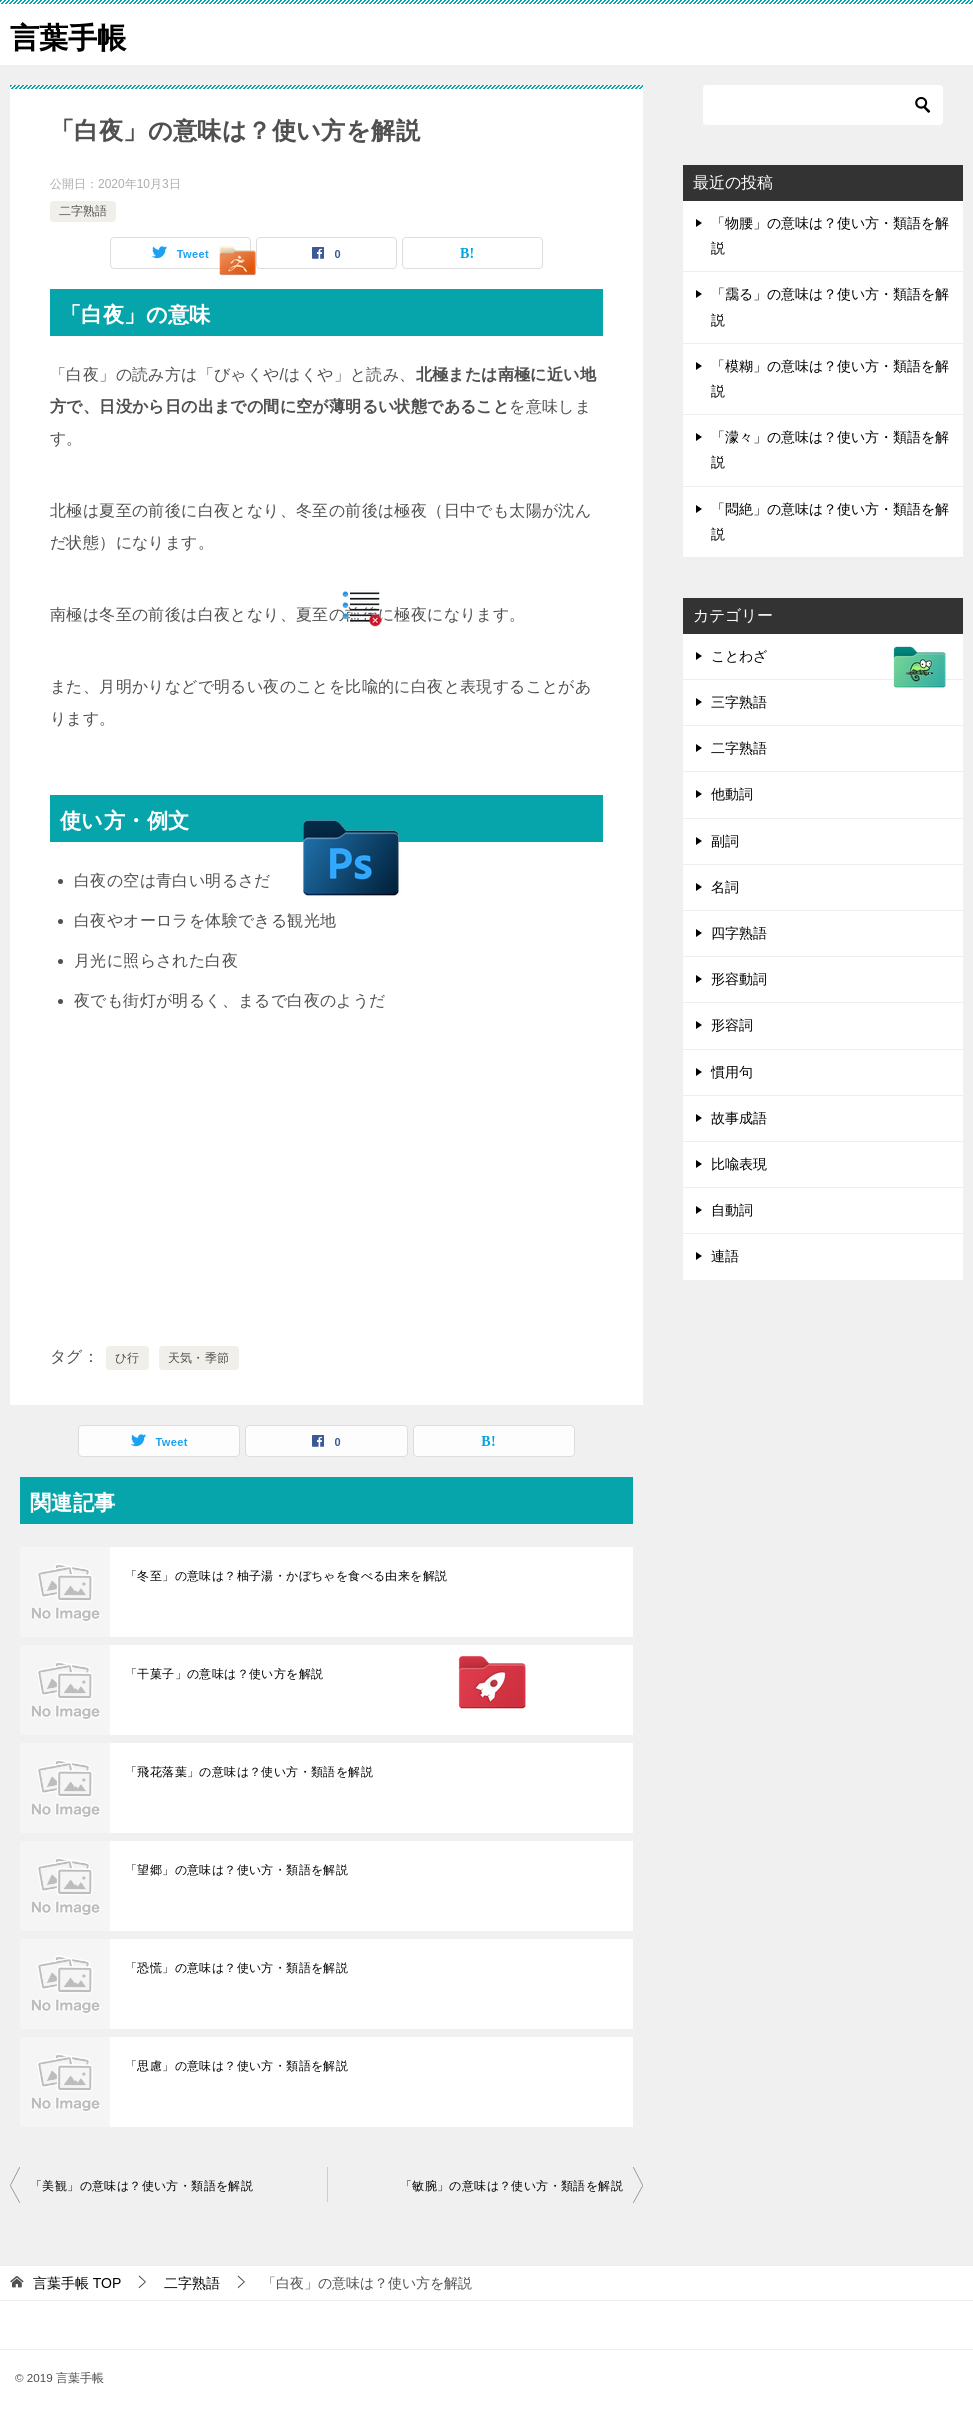 The height and width of the screenshot is (2425, 973). Describe the element at coordinates (361, 607) in the screenshot. I see `remove an item from the list` at that location.